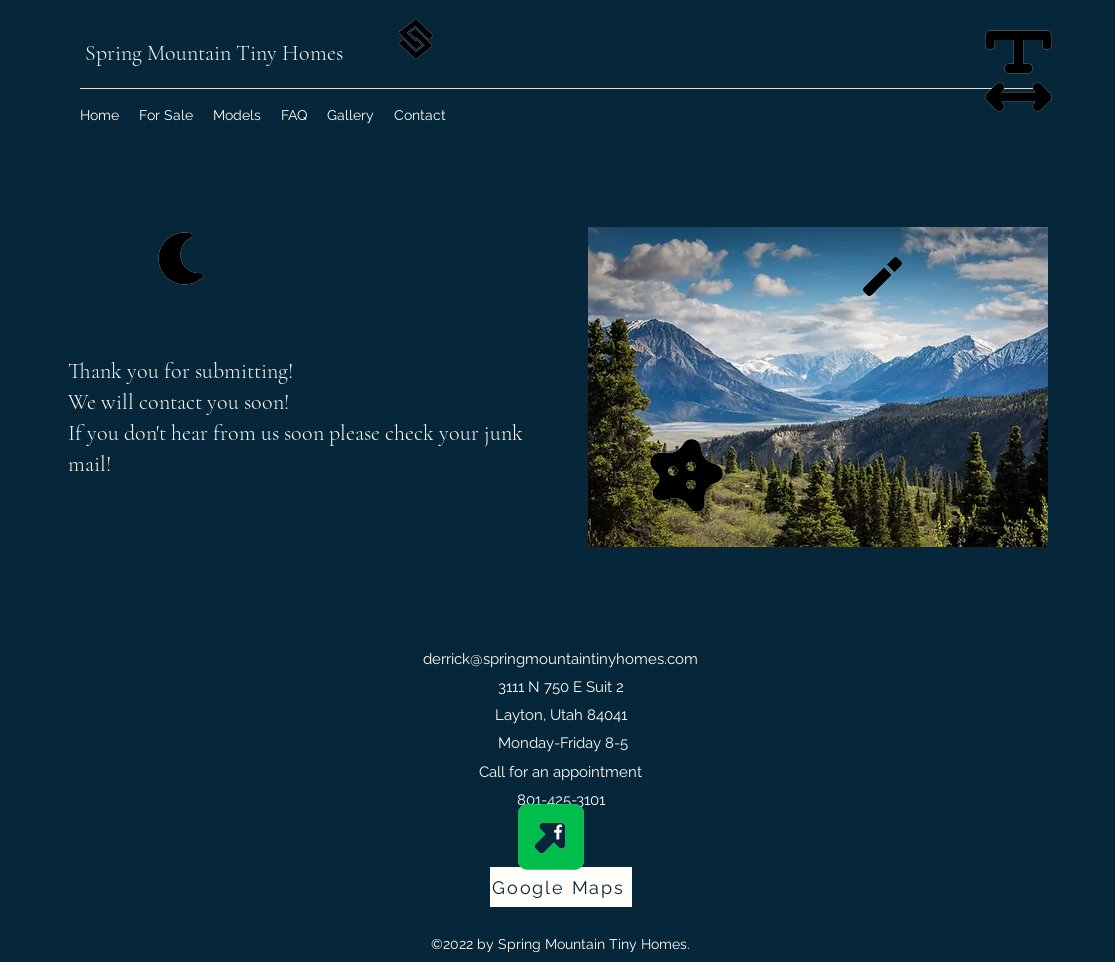 This screenshot has width=1115, height=962. Describe the element at coordinates (184, 258) in the screenshot. I see `toggle dark mode` at that location.